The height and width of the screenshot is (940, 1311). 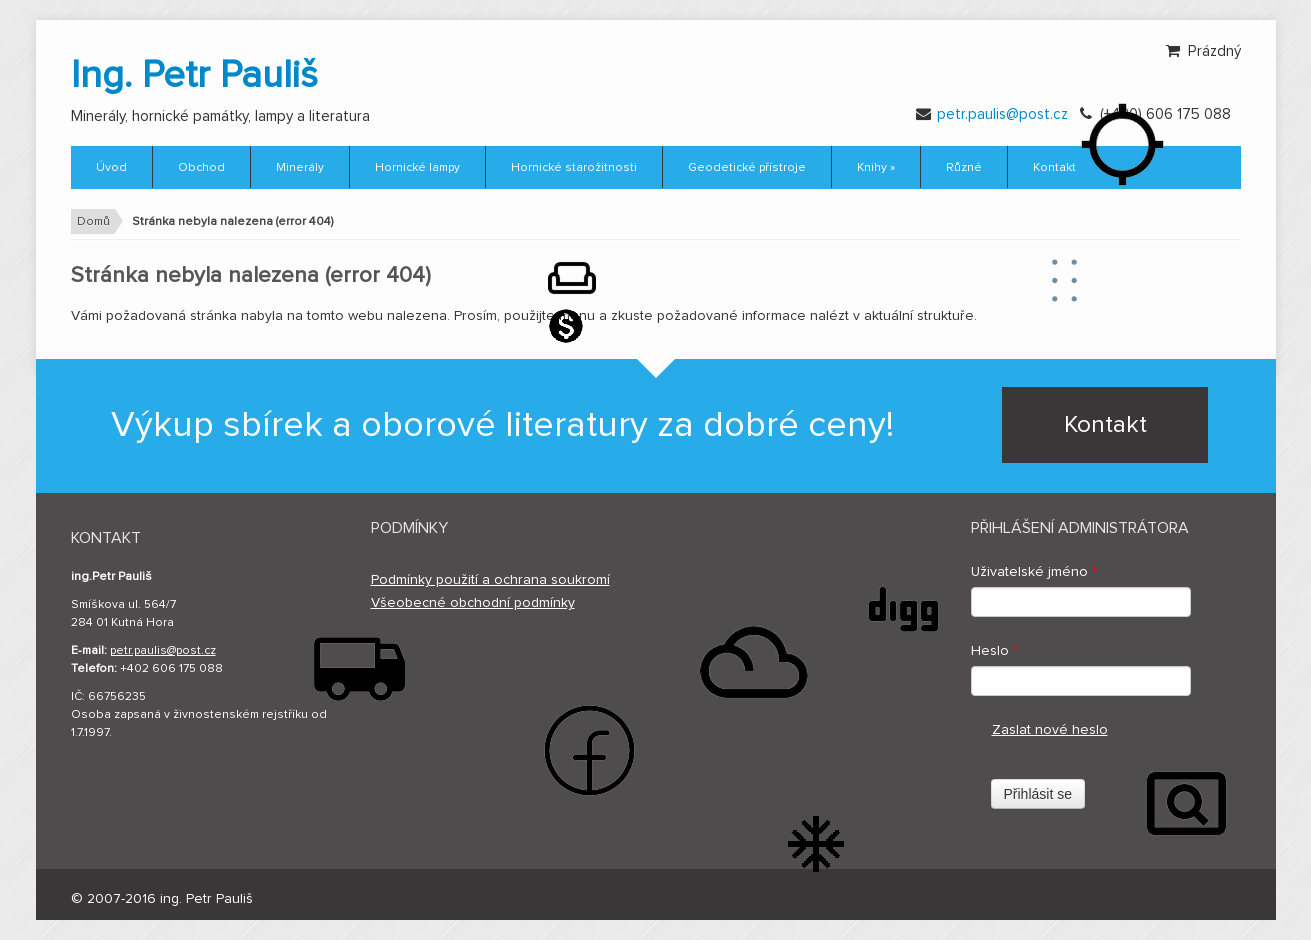 What do you see at coordinates (903, 607) in the screenshot?
I see `link to digg social news platform` at bounding box center [903, 607].